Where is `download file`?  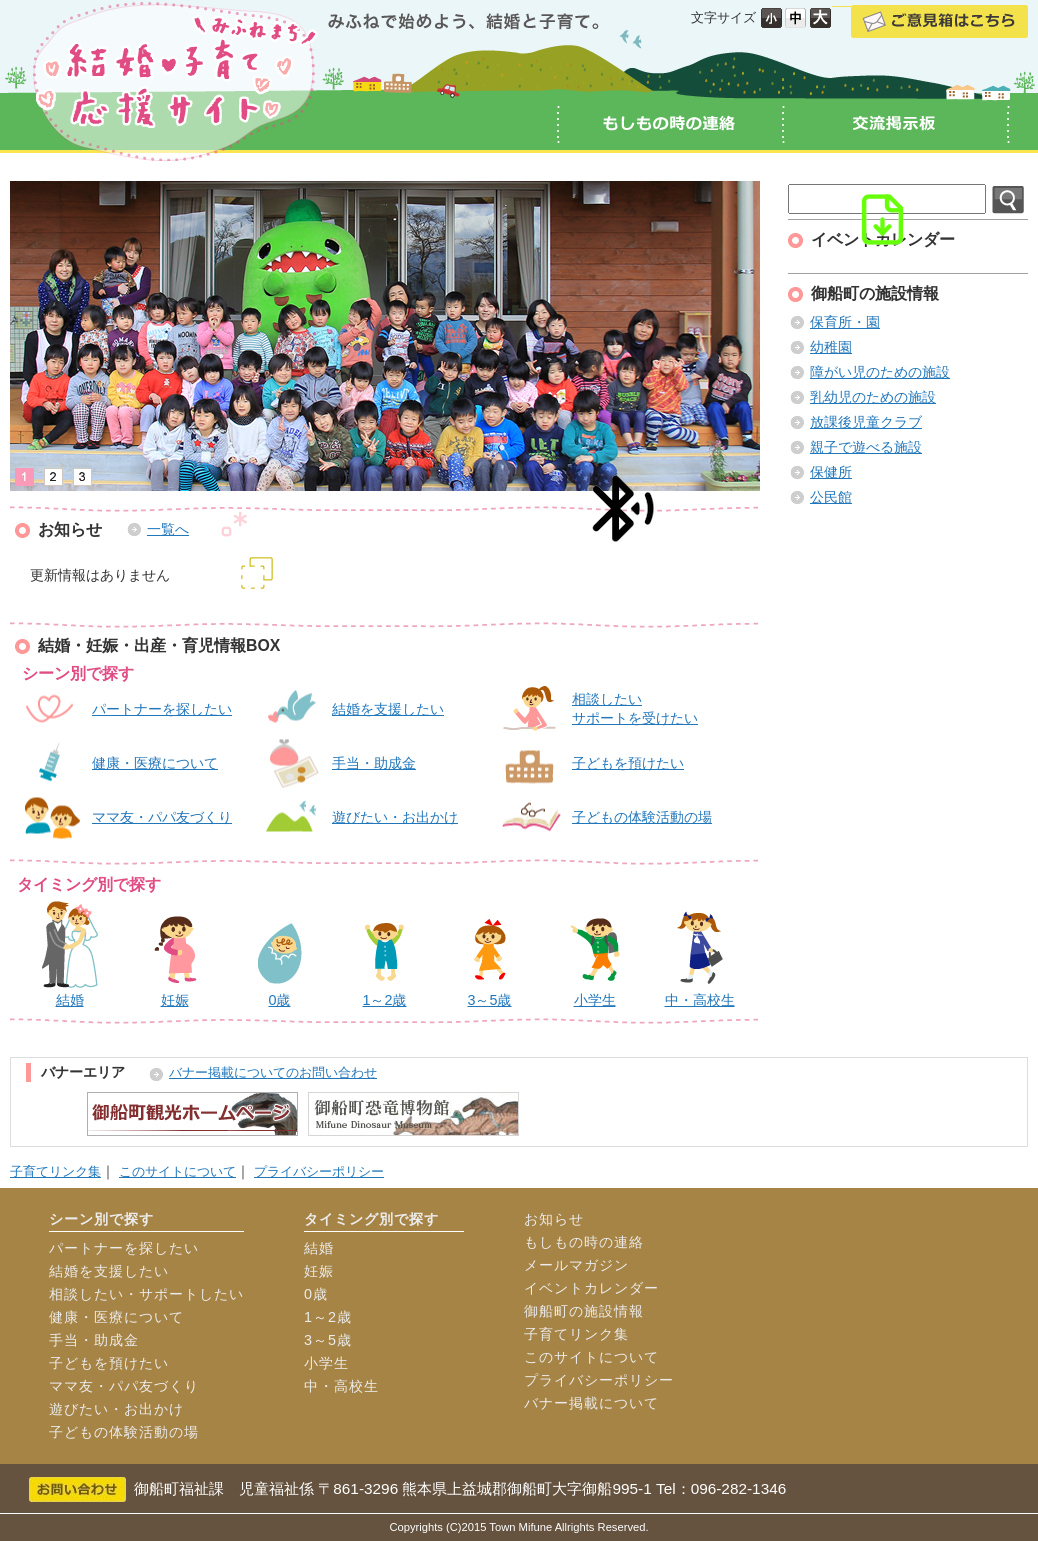 download file is located at coordinates (882, 219).